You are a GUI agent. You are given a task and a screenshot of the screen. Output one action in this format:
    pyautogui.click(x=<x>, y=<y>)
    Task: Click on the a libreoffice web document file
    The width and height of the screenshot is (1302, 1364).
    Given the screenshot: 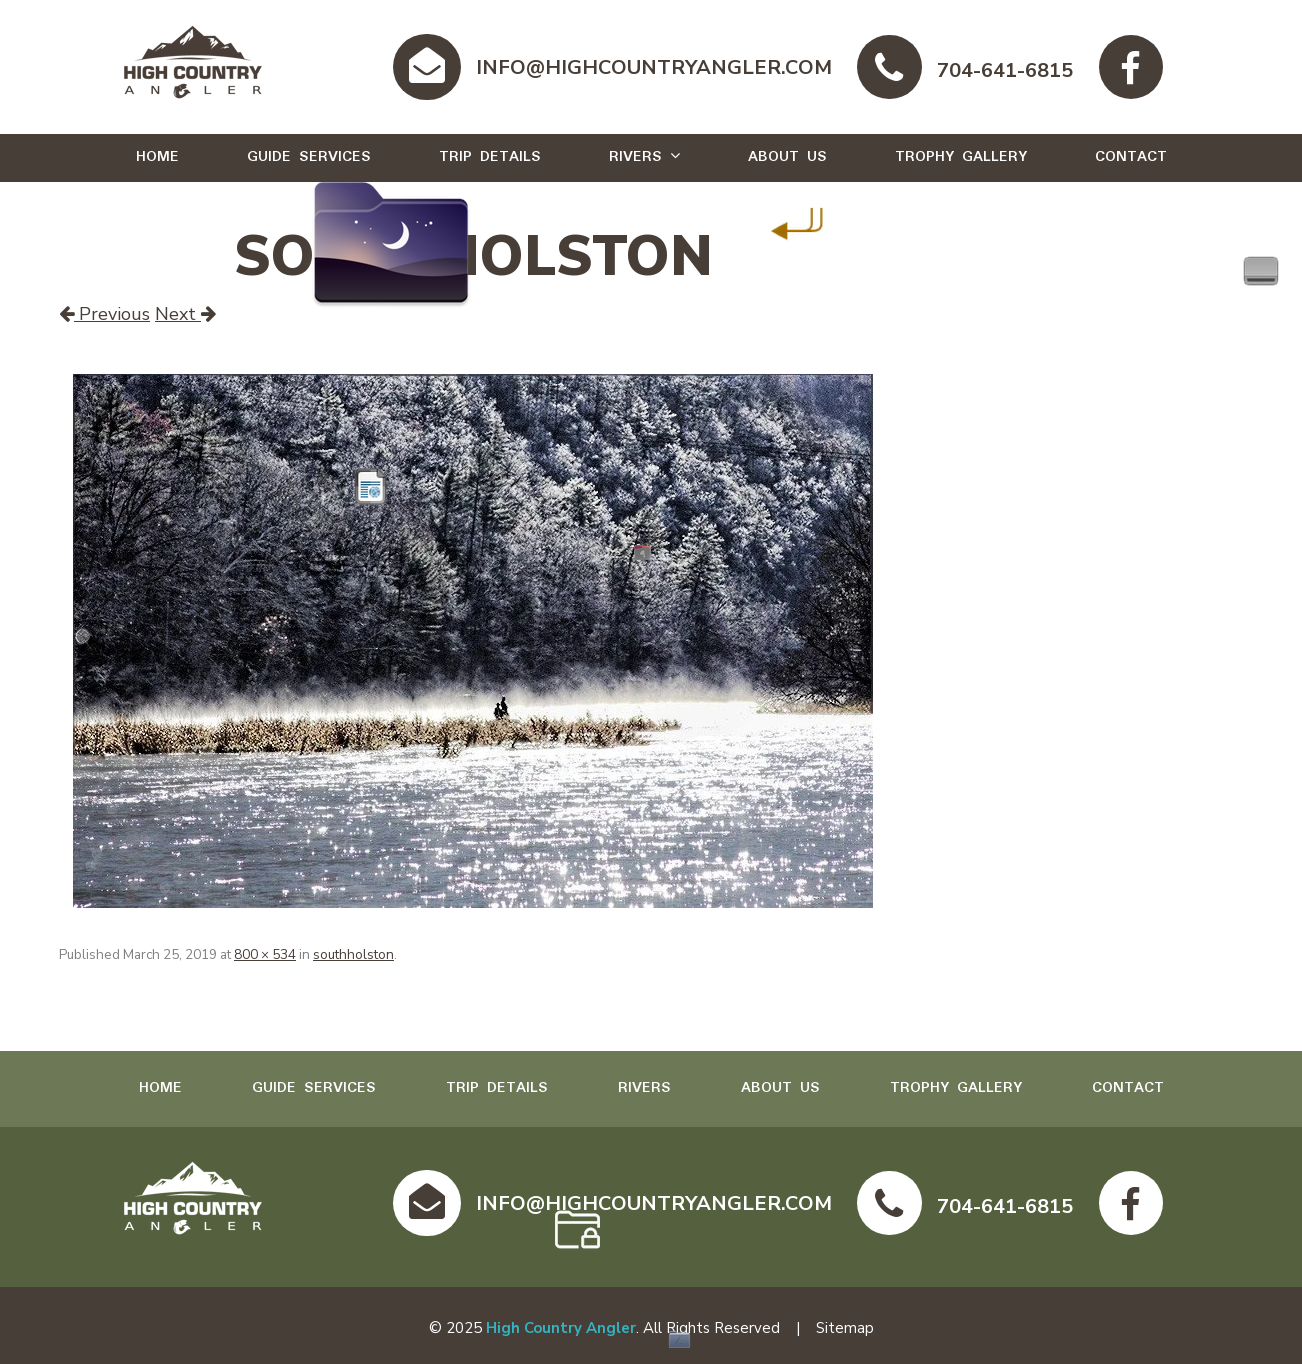 What is the action you would take?
    pyautogui.click(x=370, y=486)
    